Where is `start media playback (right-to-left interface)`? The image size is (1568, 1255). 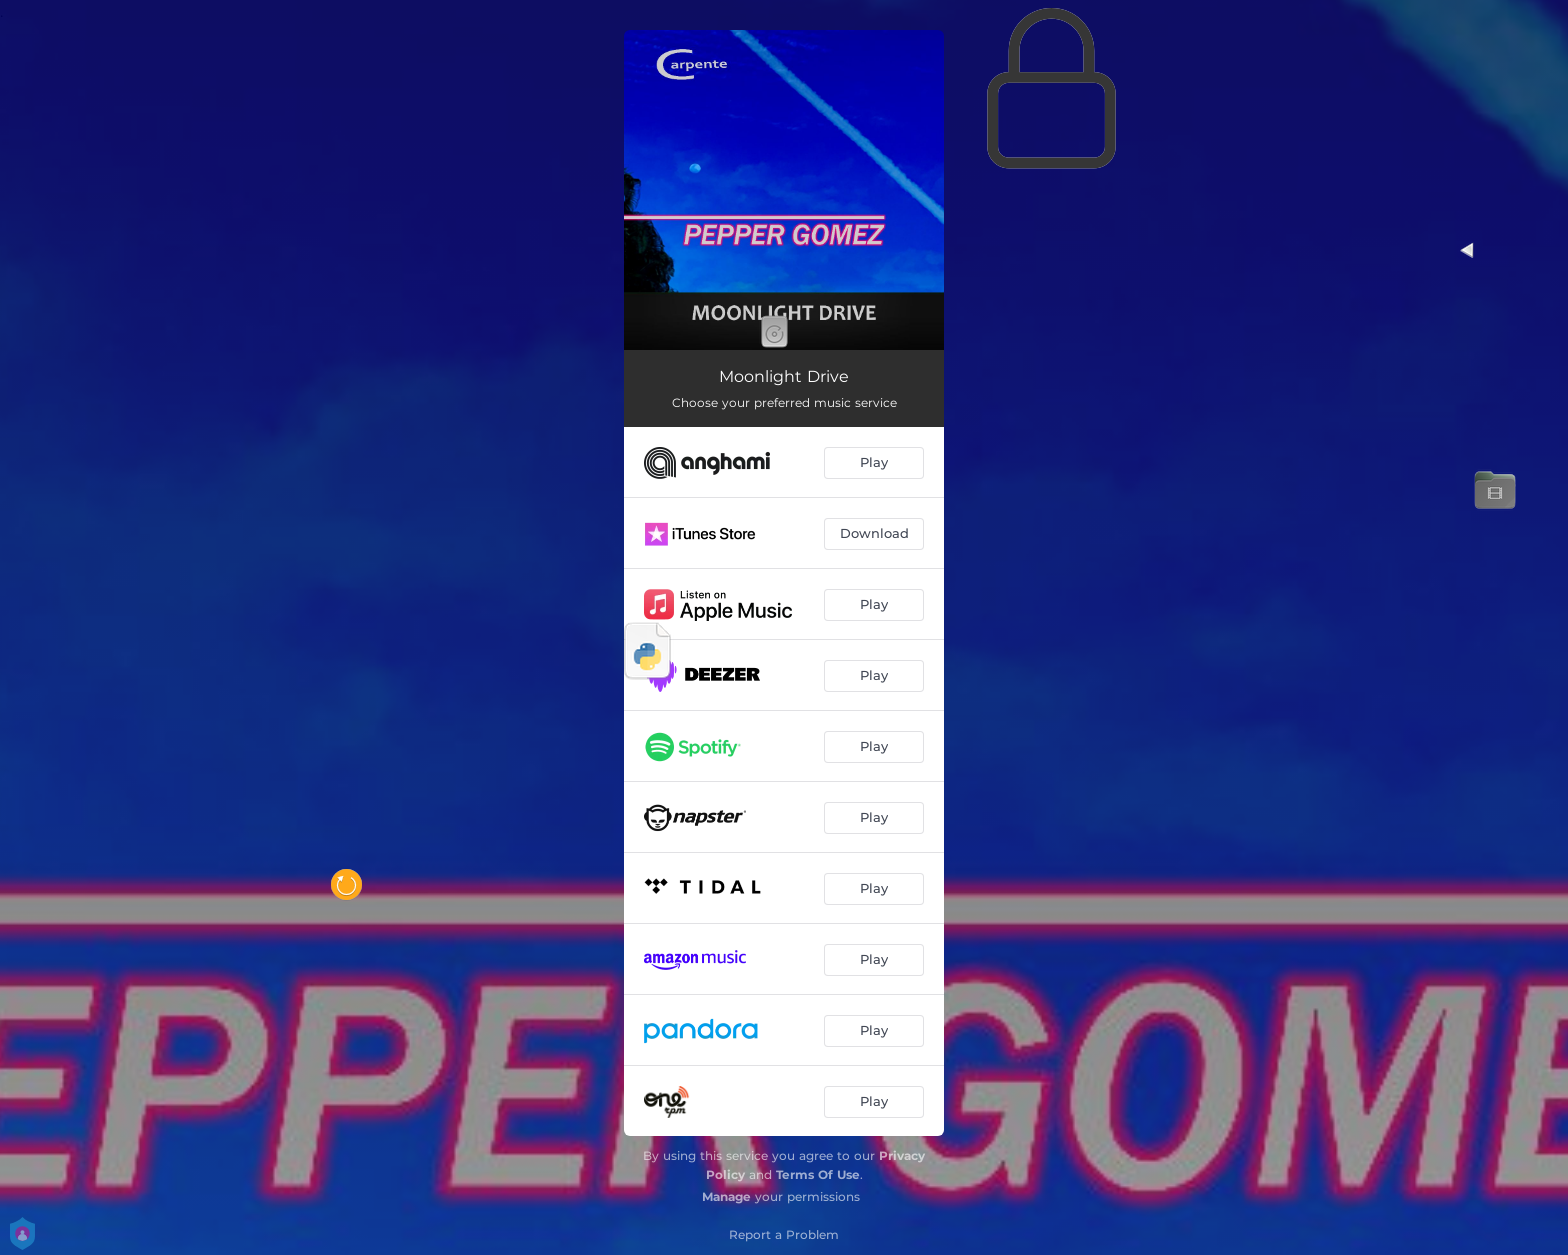 start media playback (right-to-left interface) is located at coordinates (1467, 250).